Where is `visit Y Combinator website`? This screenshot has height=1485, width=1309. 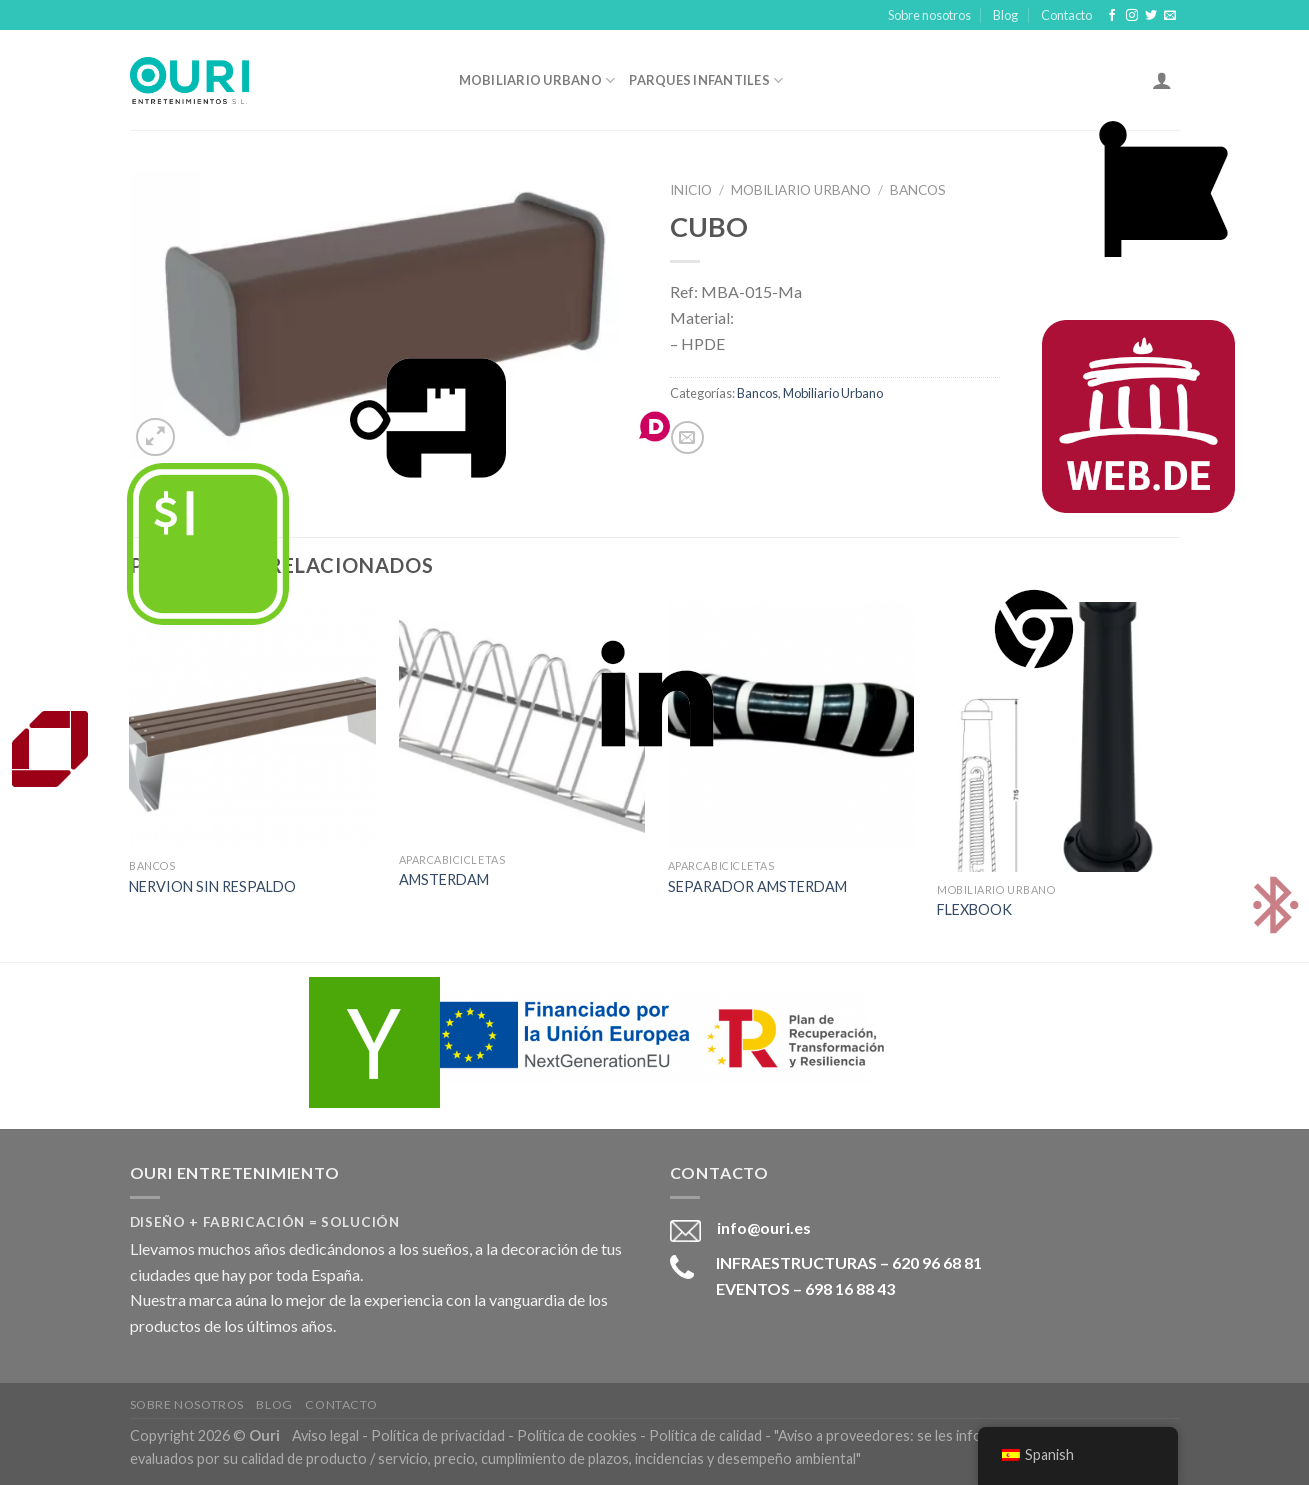 visit Y Combinator website is located at coordinates (374, 1042).